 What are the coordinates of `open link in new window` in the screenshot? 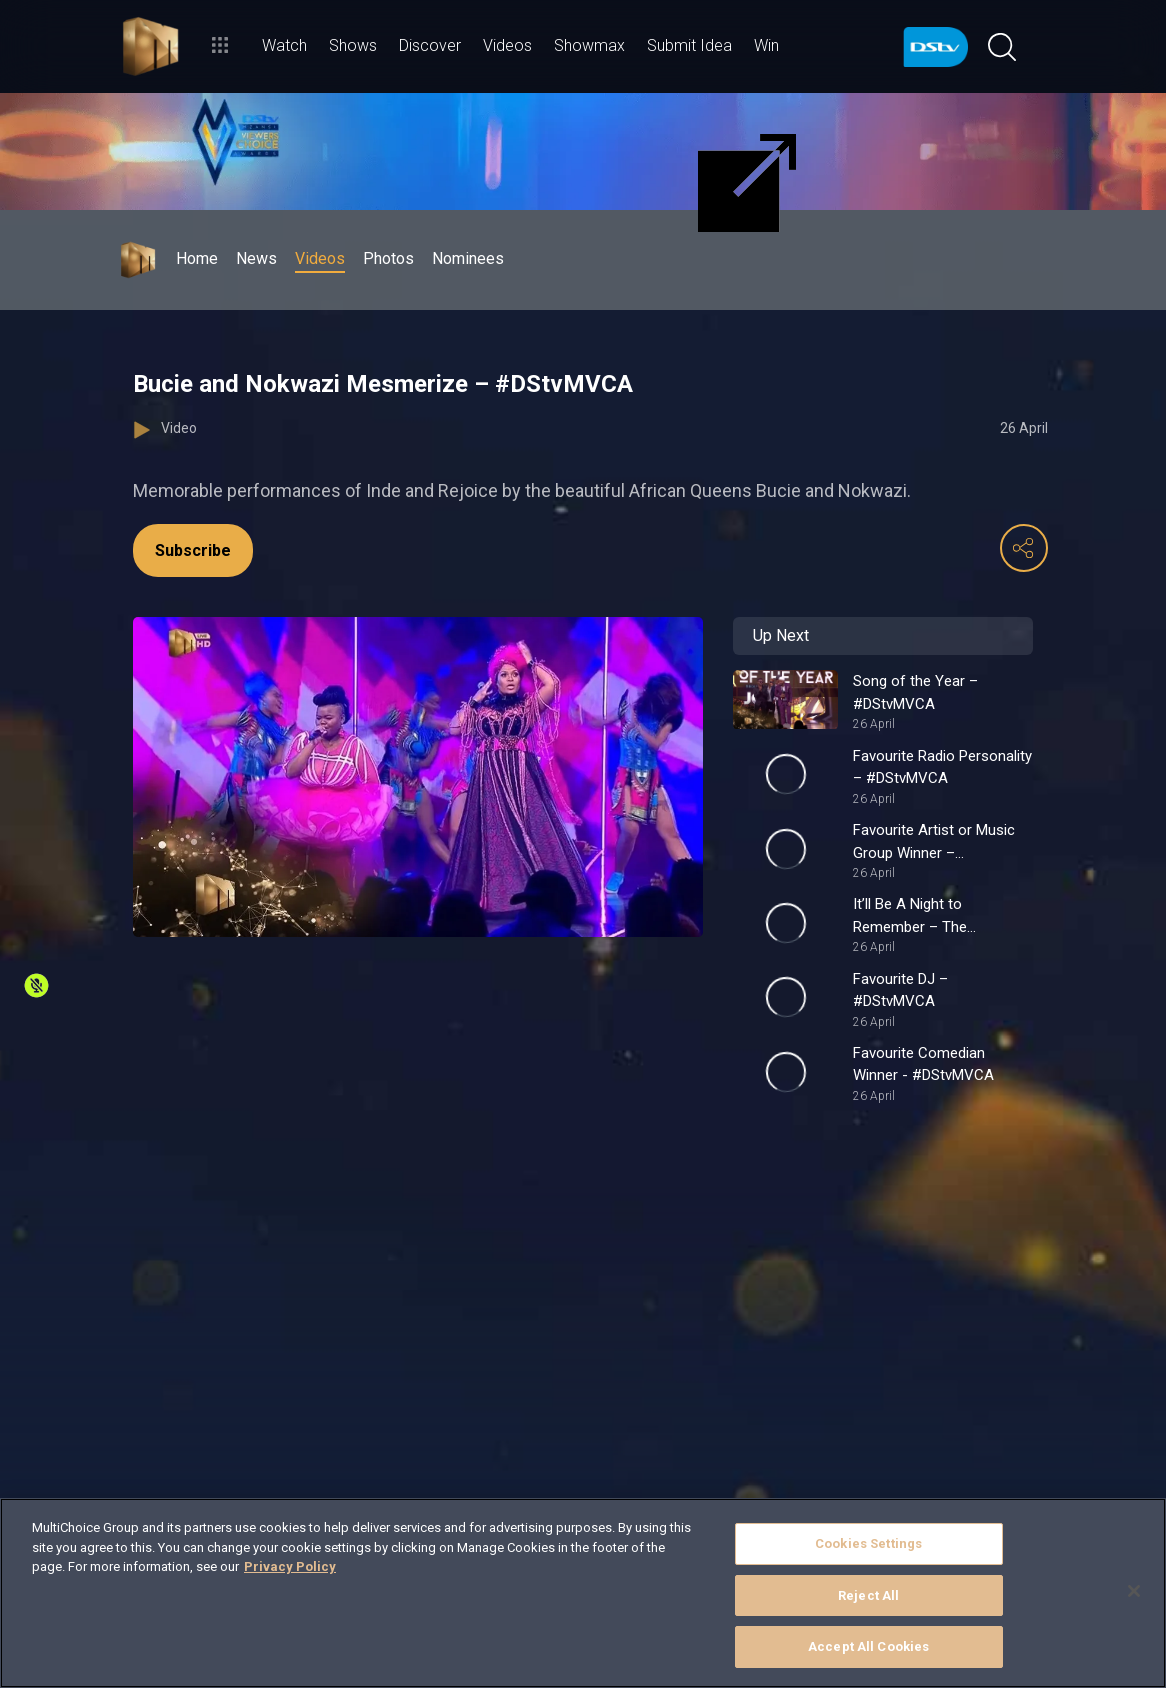 It's located at (747, 183).